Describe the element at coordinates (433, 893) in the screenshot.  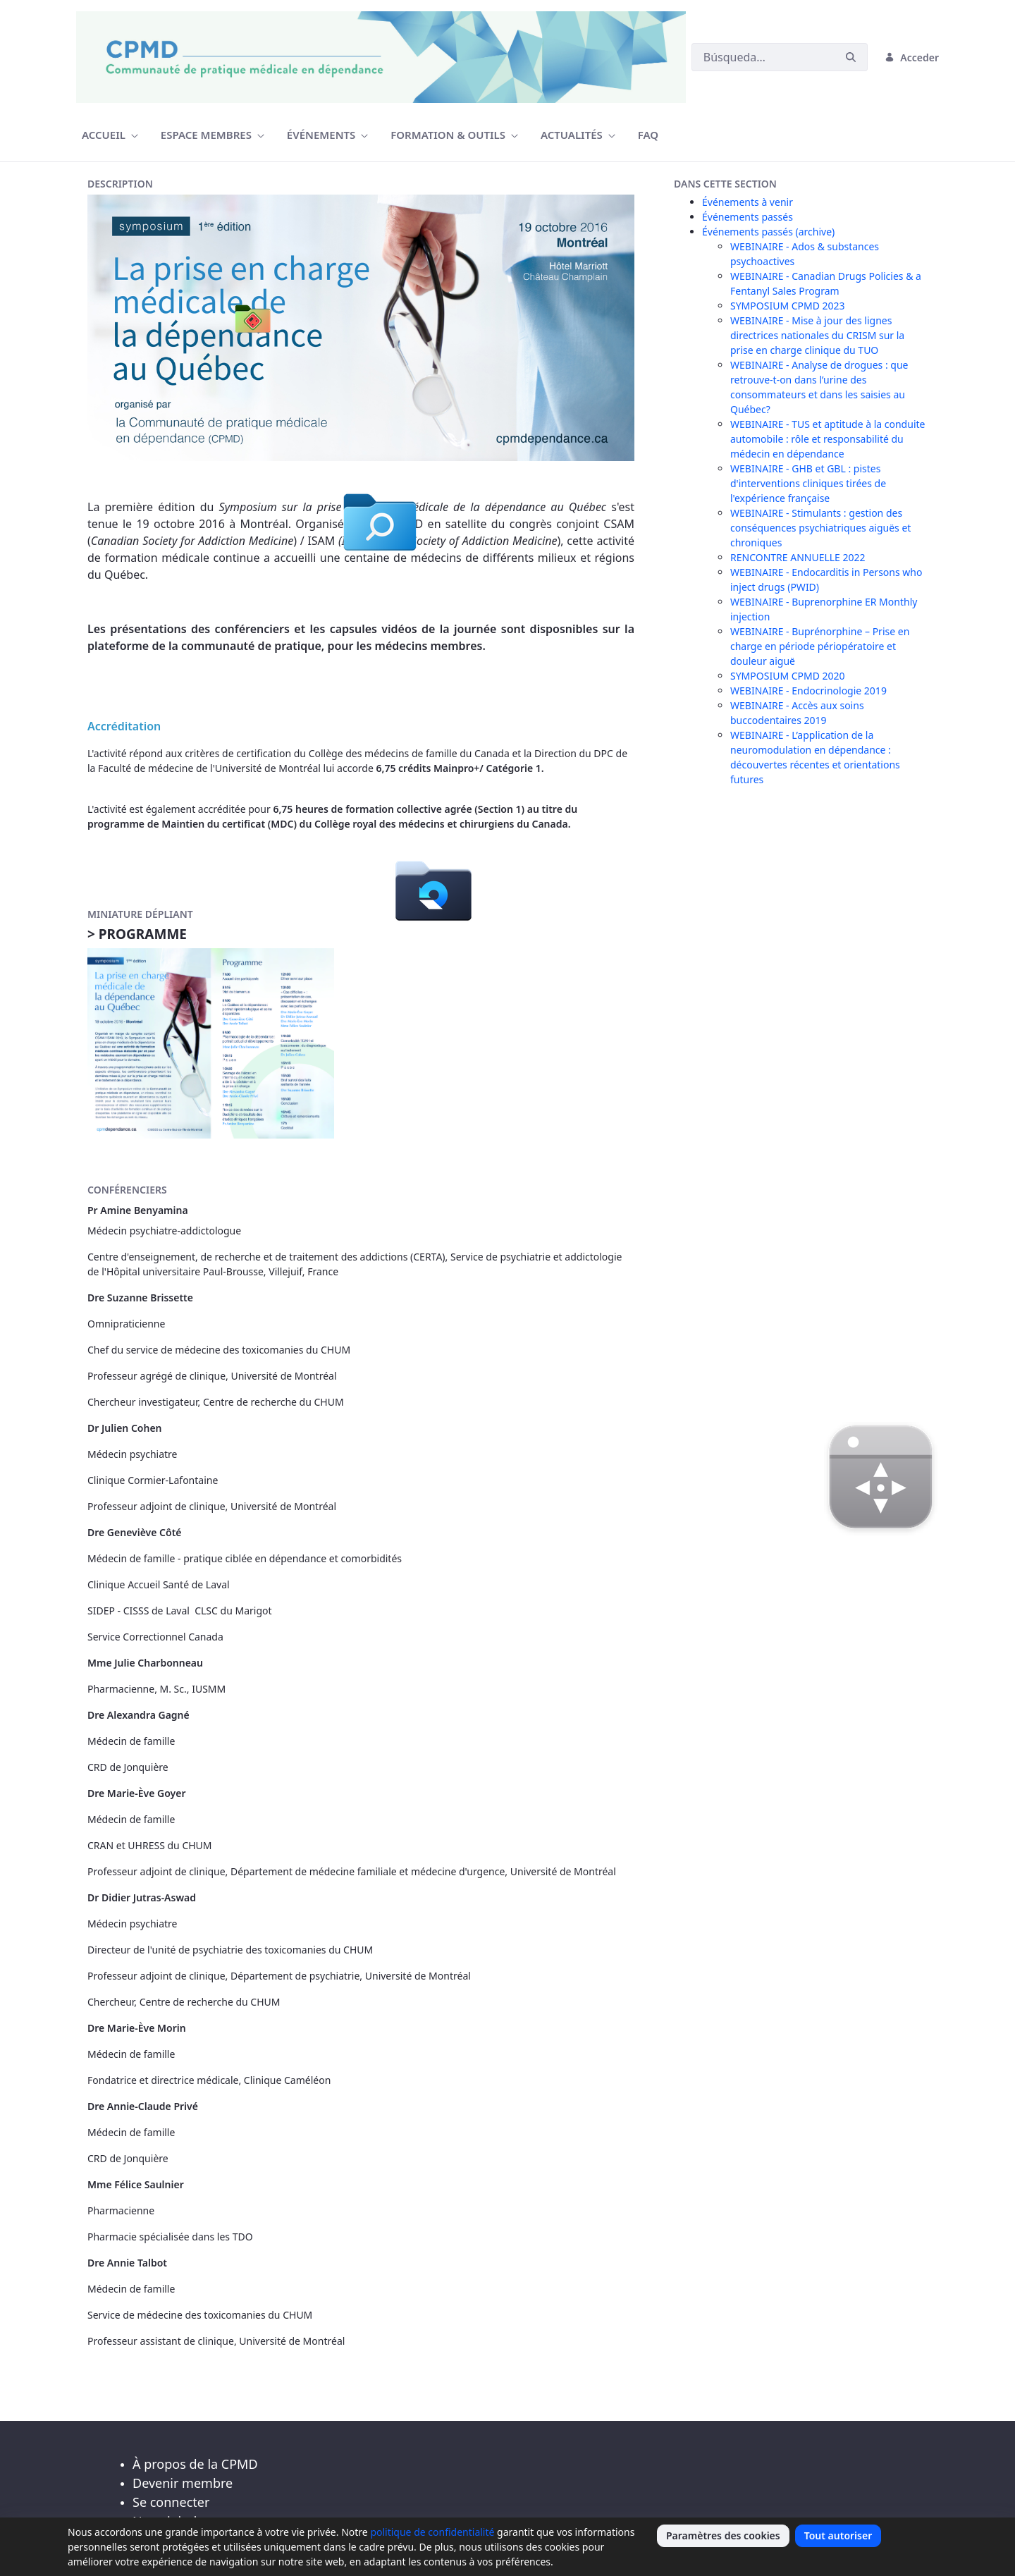
I see `open wondershare repairit files folder` at that location.